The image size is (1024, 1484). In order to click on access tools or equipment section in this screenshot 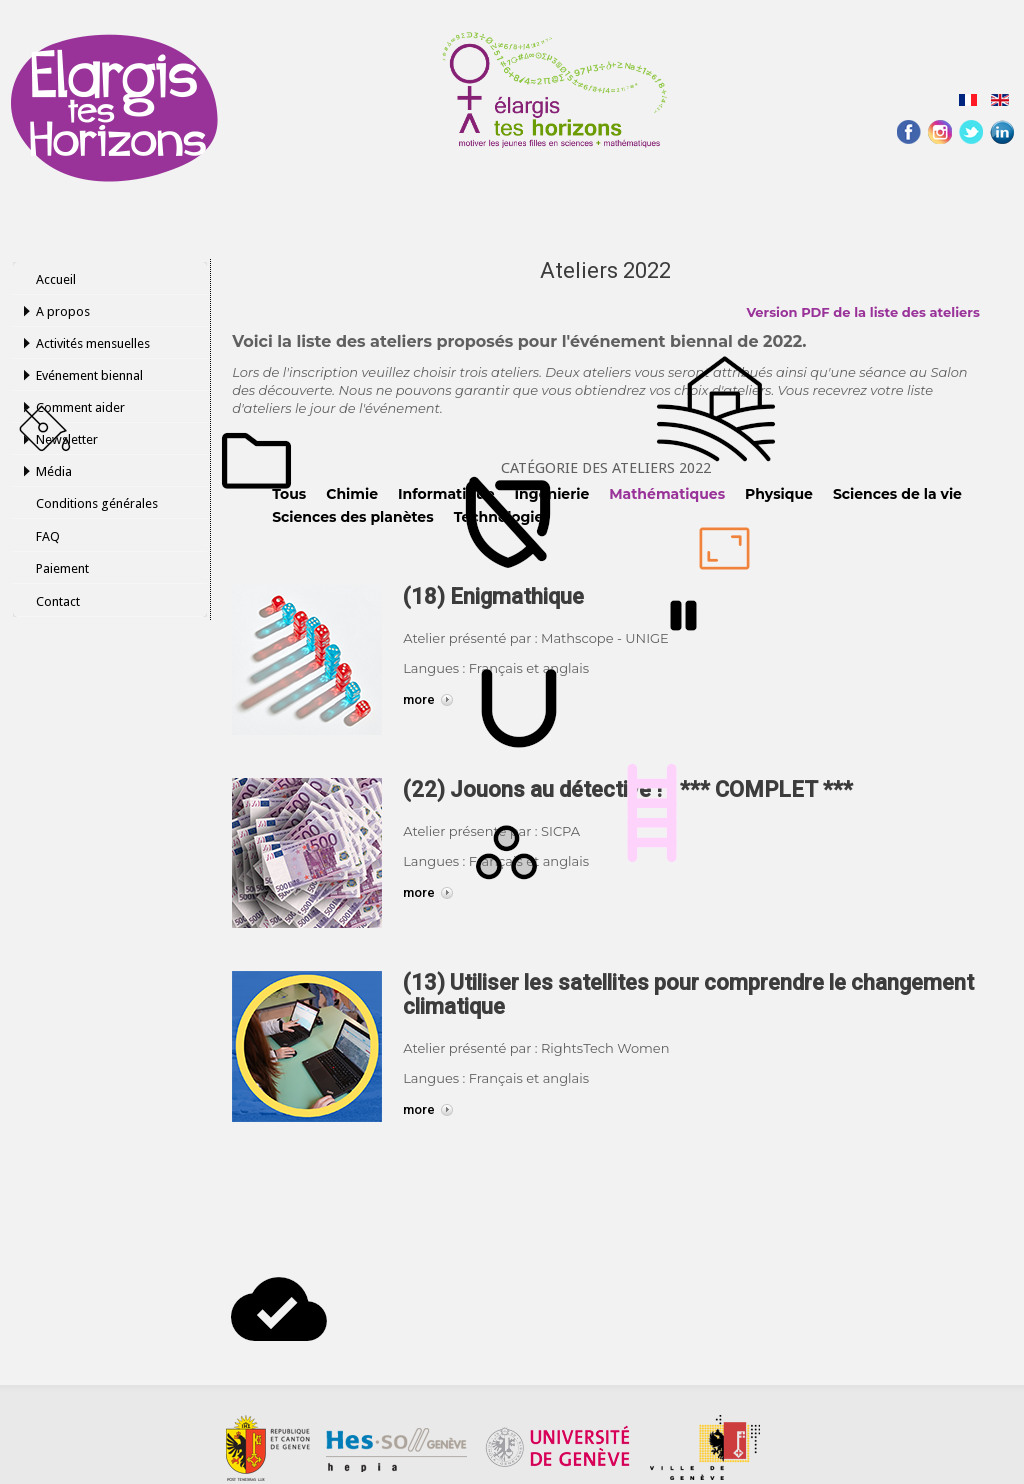, I will do `click(652, 813)`.